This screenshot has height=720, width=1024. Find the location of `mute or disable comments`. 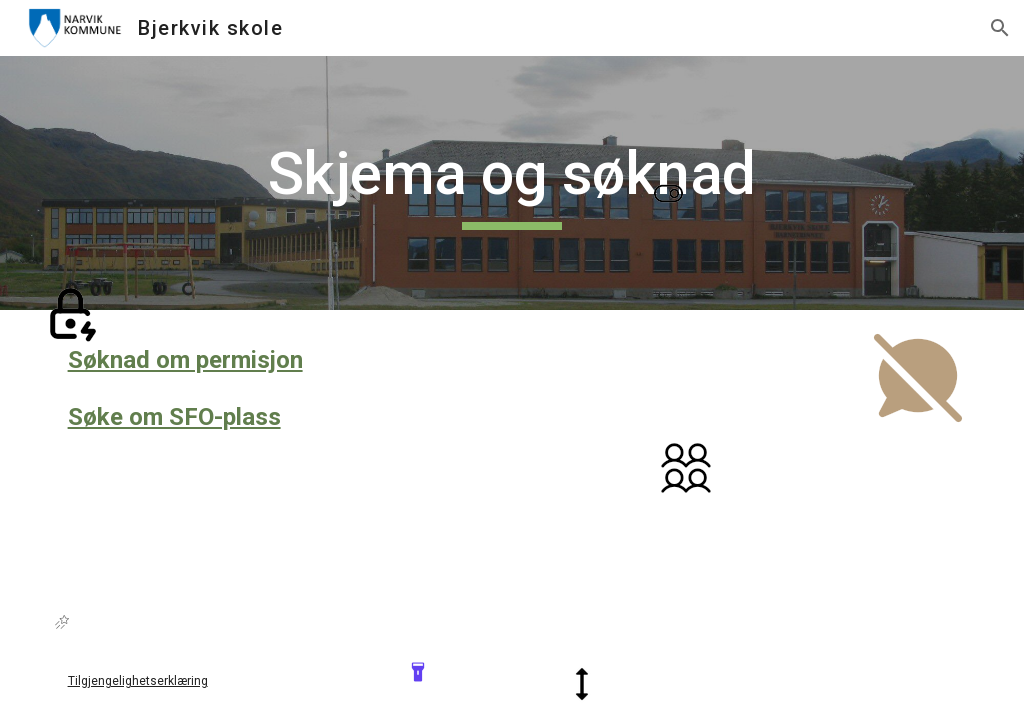

mute or disable comments is located at coordinates (918, 378).